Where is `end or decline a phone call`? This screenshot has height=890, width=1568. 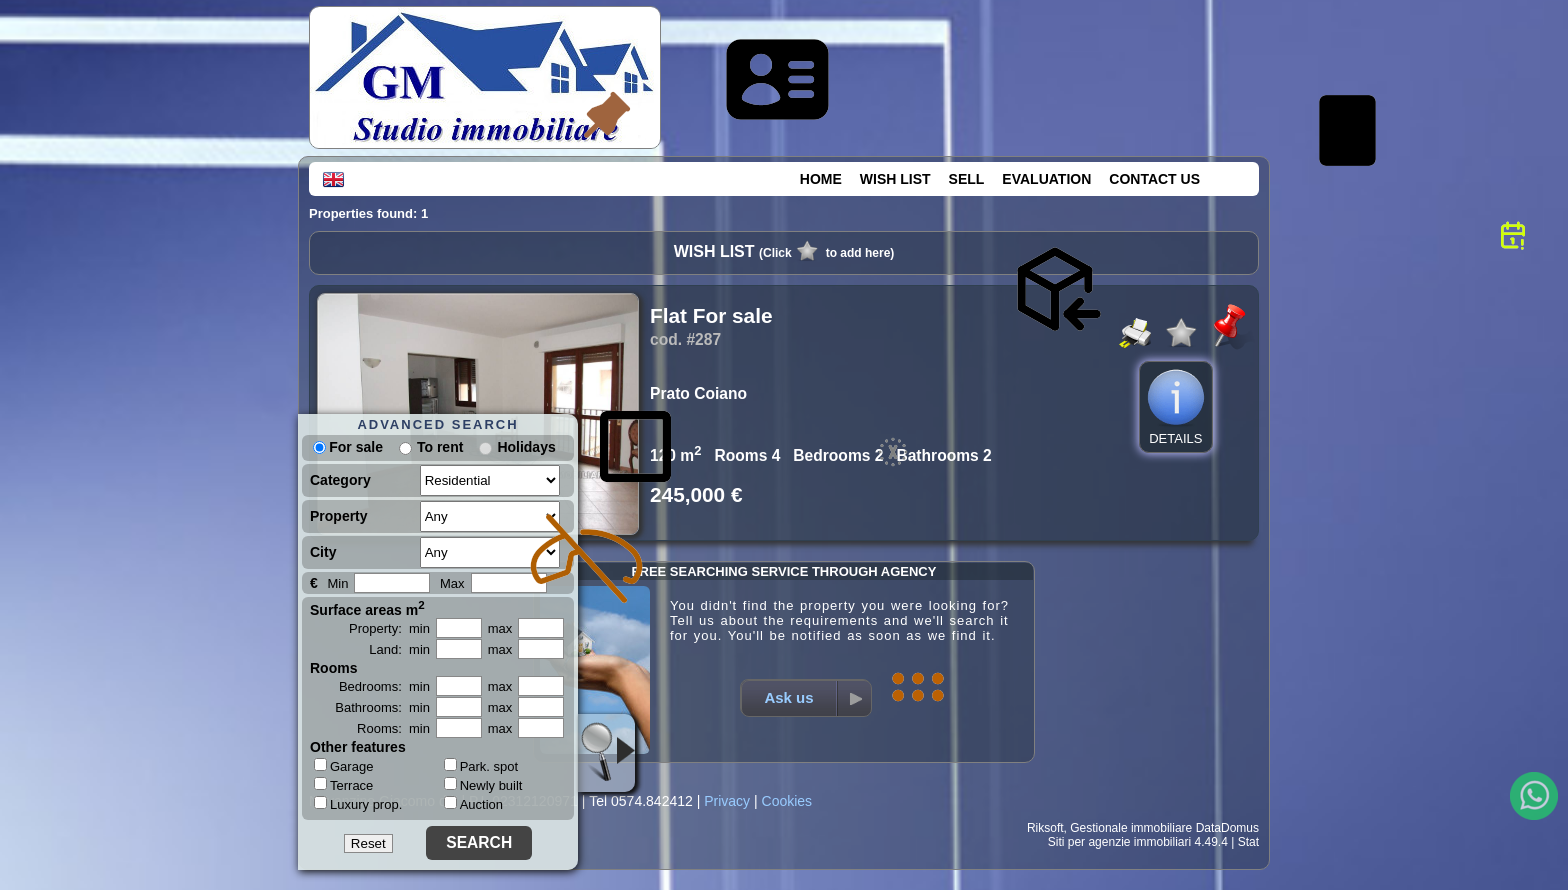
end or decline a phone call is located at coordinates (586, 558).